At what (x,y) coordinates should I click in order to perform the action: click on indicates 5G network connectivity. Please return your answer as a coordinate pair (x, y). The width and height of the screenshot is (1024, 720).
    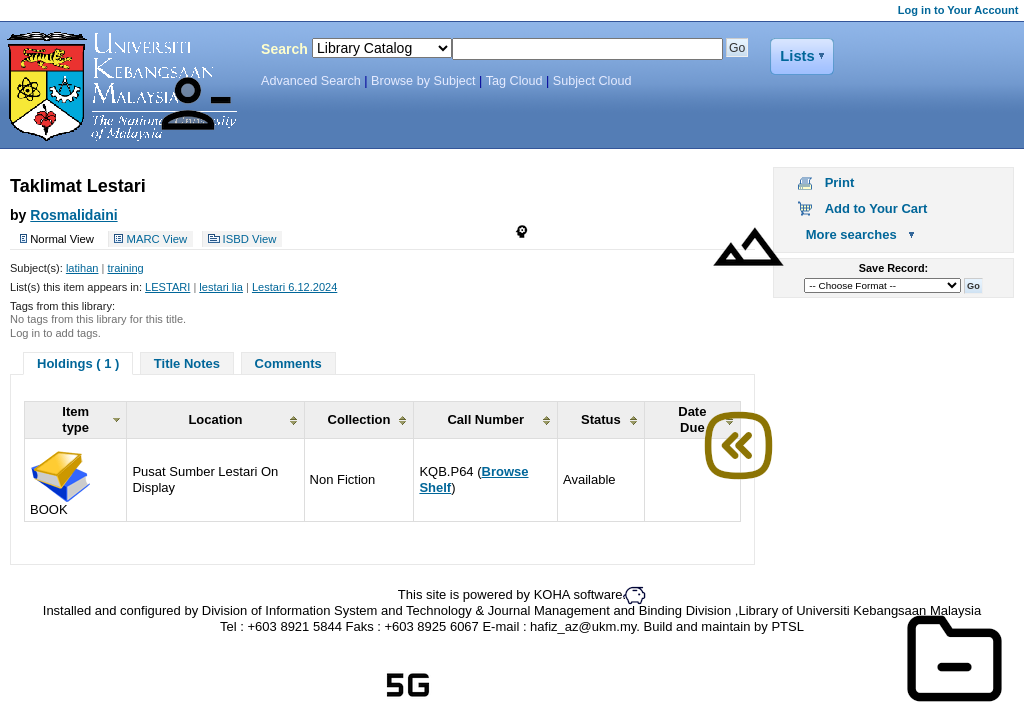
    Looking at the image, I should click on (408, 685).